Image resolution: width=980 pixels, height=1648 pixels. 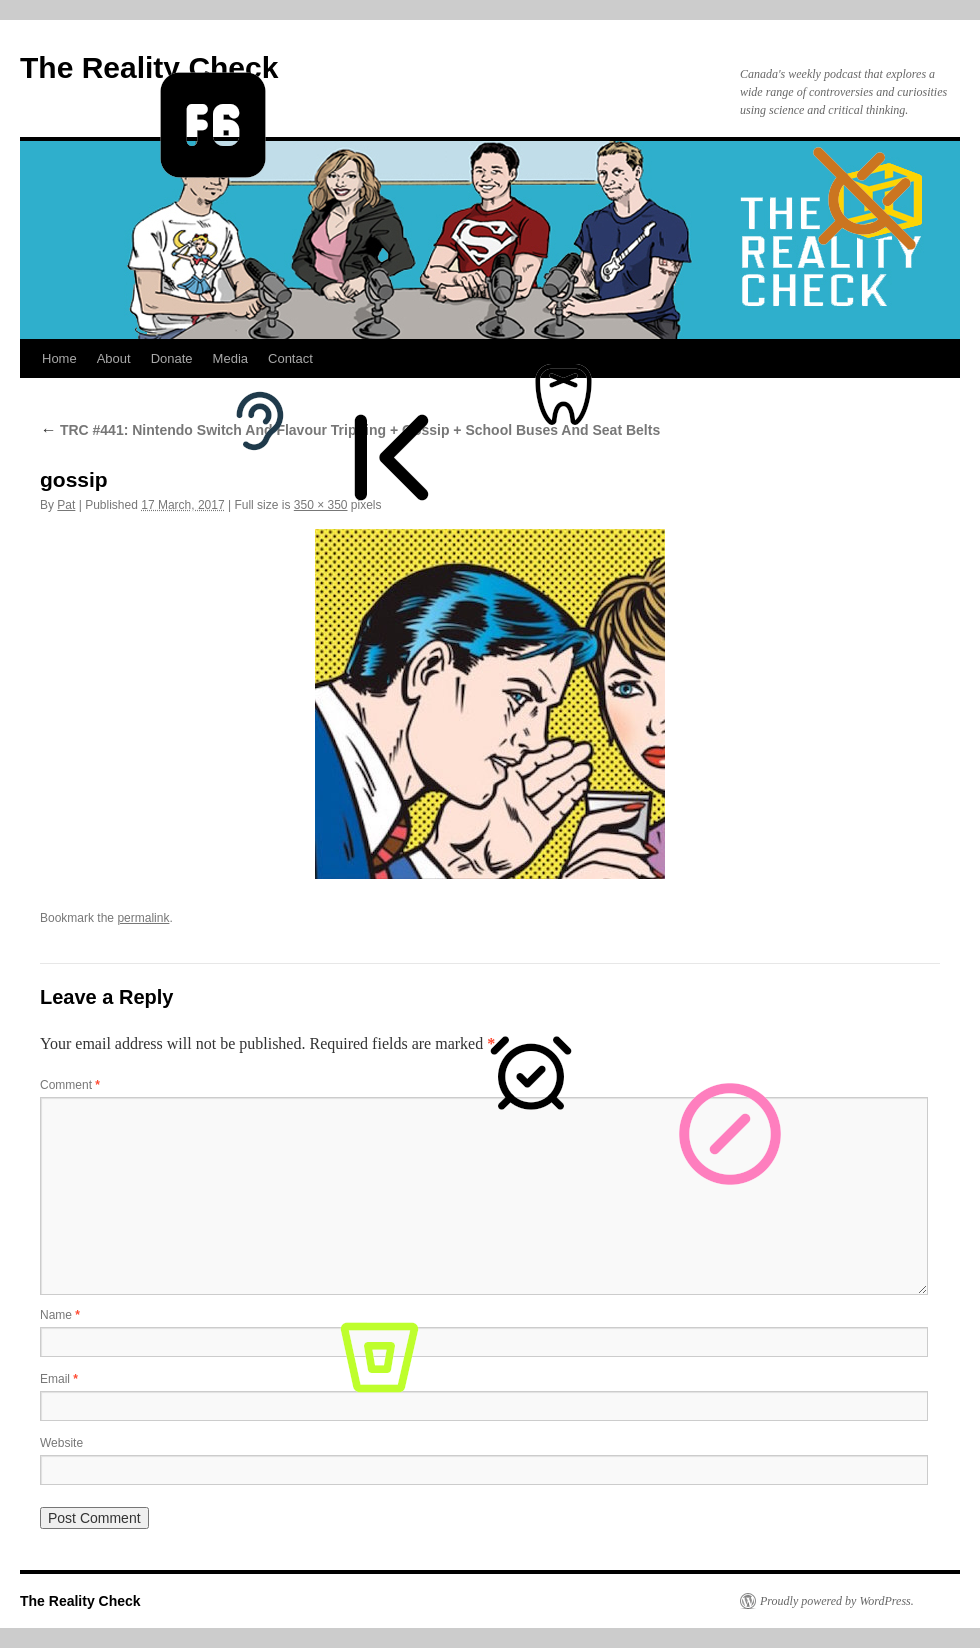 I want to click on open Bitbucket repository, so click(x=379, y=1357).